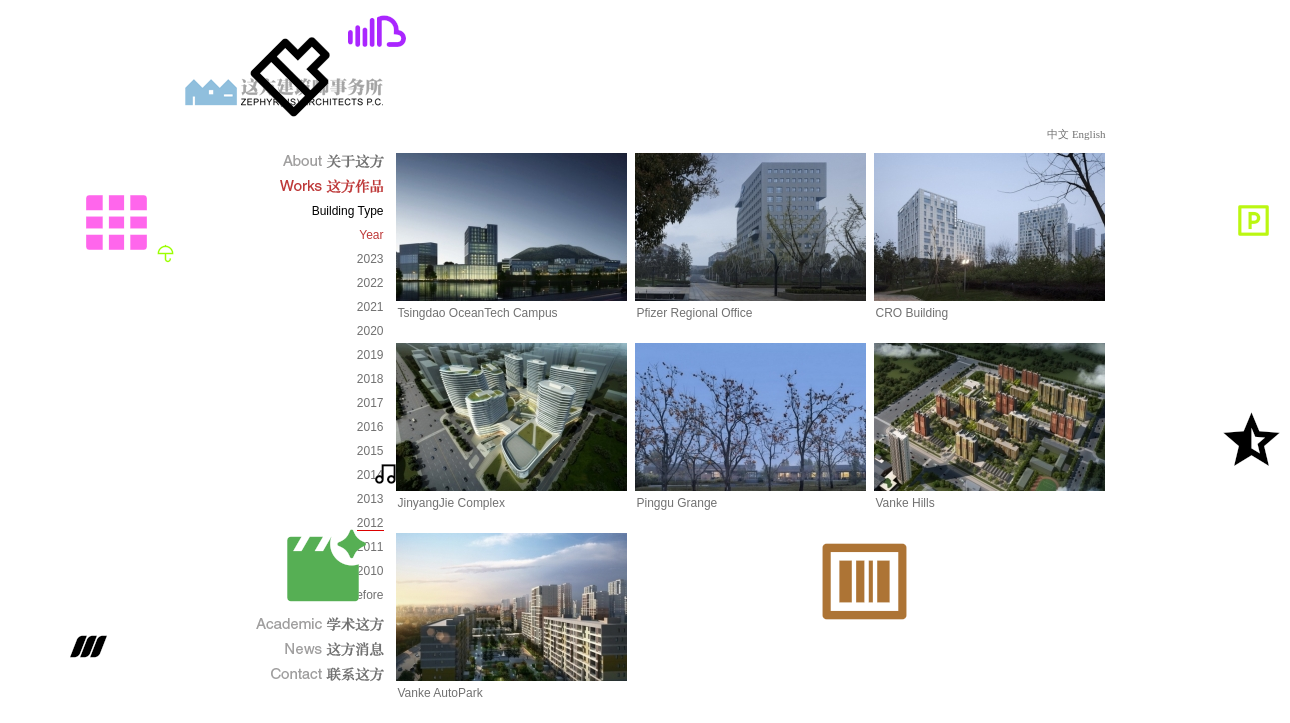 Image resolution: width=1290 pixels, height=723 pixels. Describe the element at coordinates (165, 253) in the screenshot. I see `view weather forecast or rain conditions` at that location.